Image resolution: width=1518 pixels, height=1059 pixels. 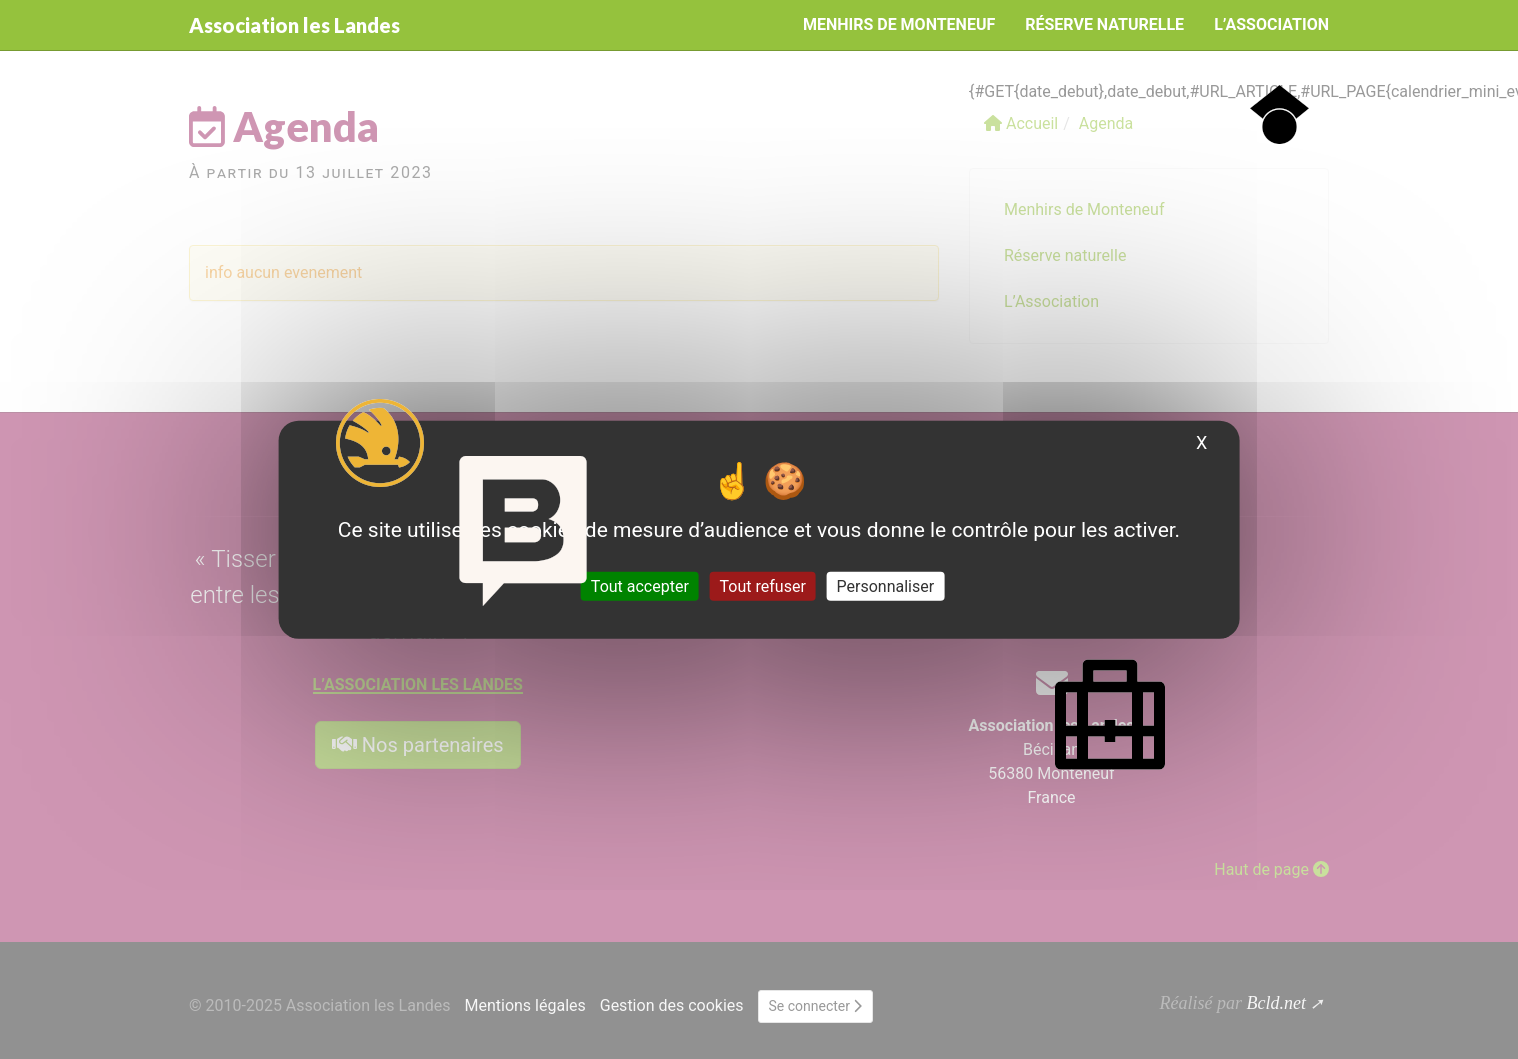 I want to click on access work or business documents, so click(x=1110, y=720).